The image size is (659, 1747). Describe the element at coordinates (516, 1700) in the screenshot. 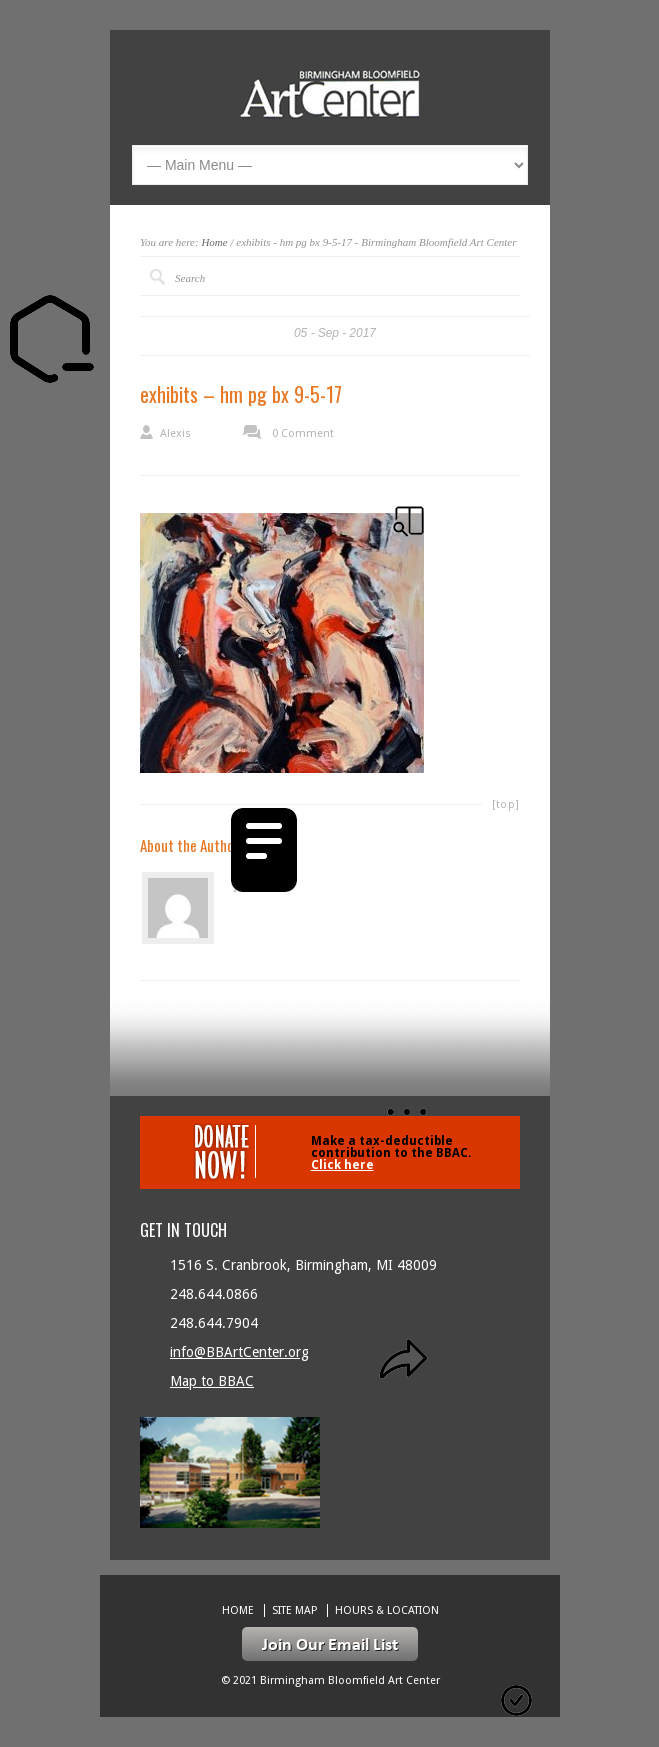

I see `confirms a completed action or task` at that location.